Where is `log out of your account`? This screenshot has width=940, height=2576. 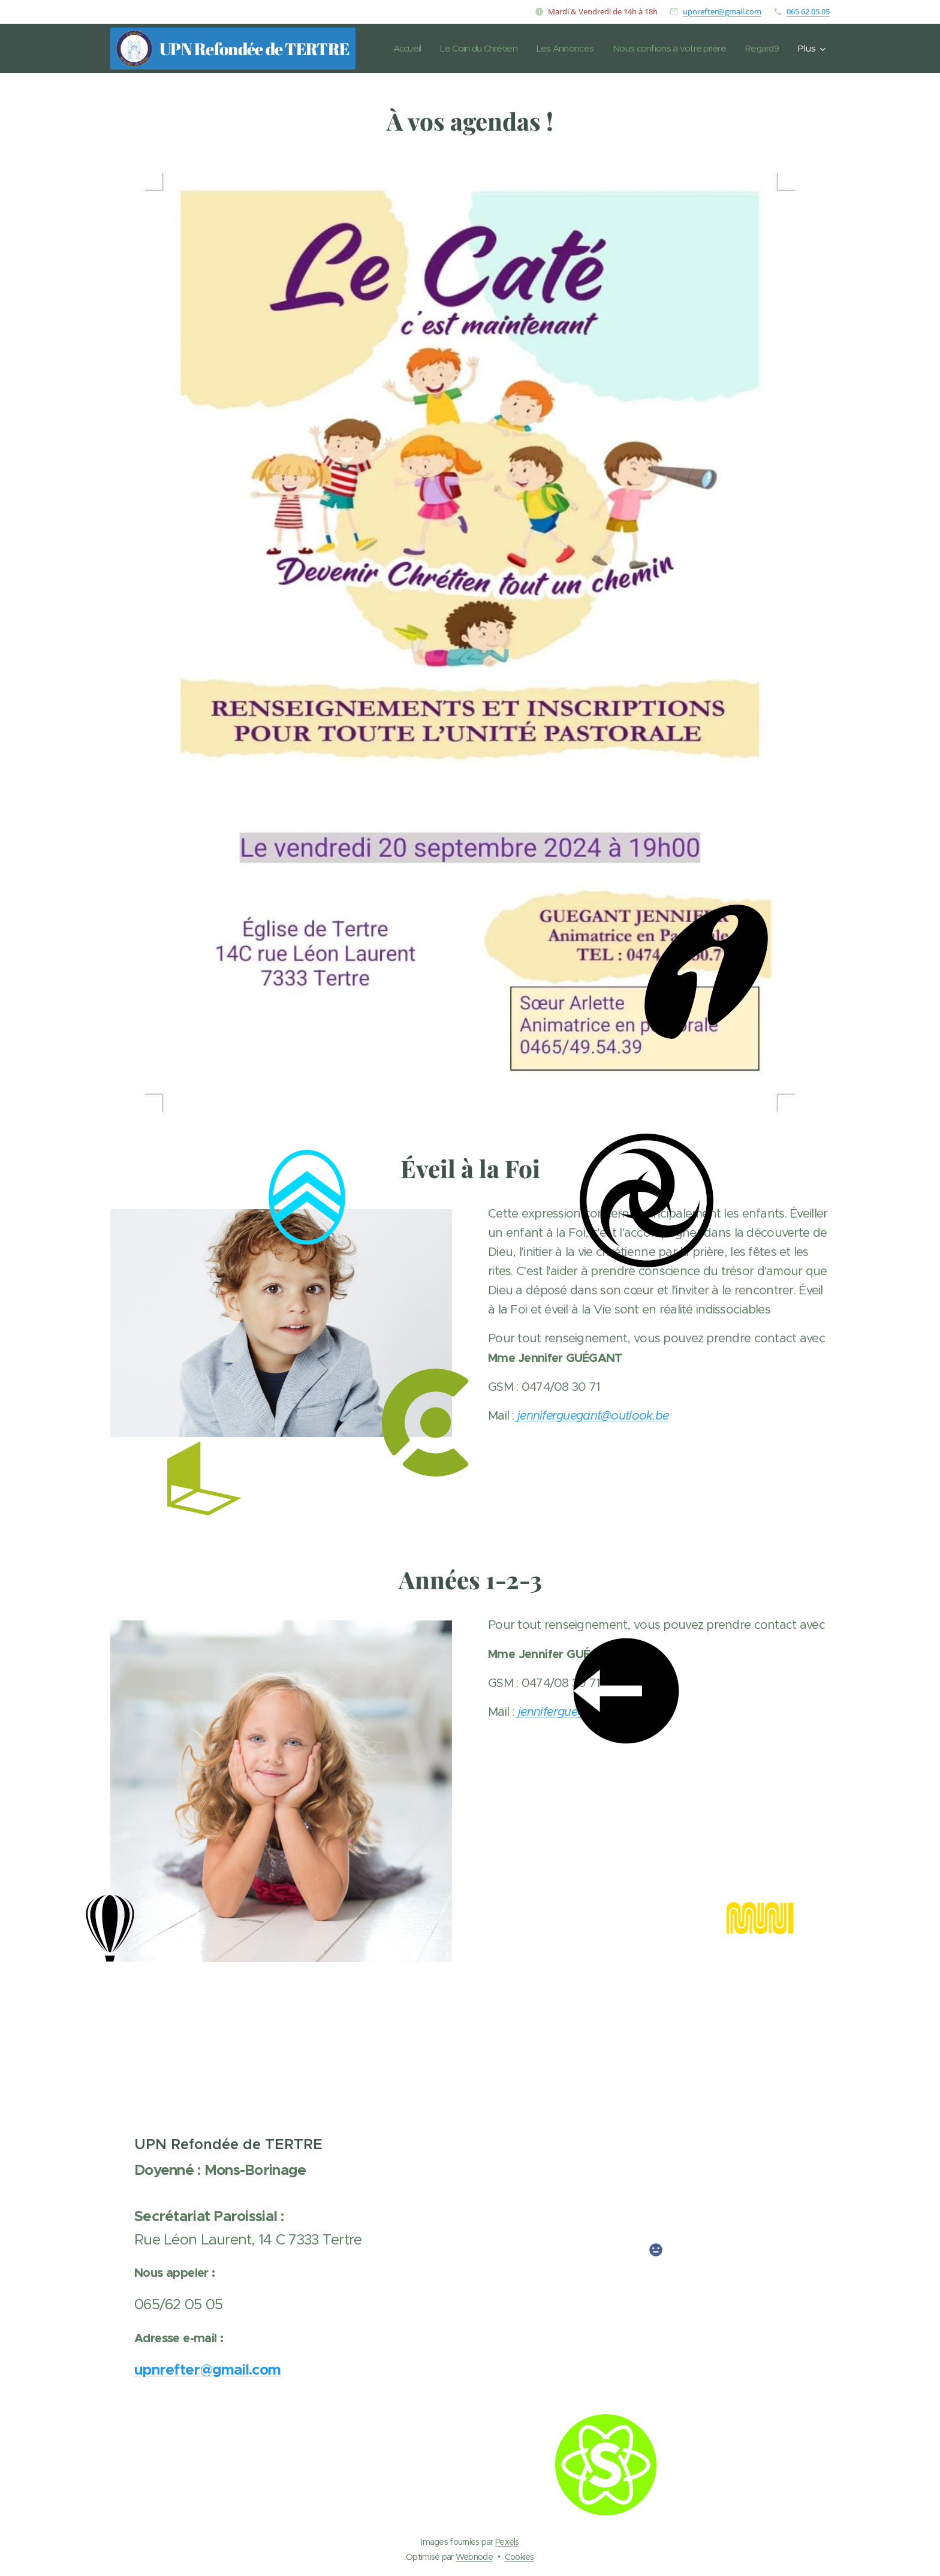
log out of your account is located at coordinates (626, 1691).